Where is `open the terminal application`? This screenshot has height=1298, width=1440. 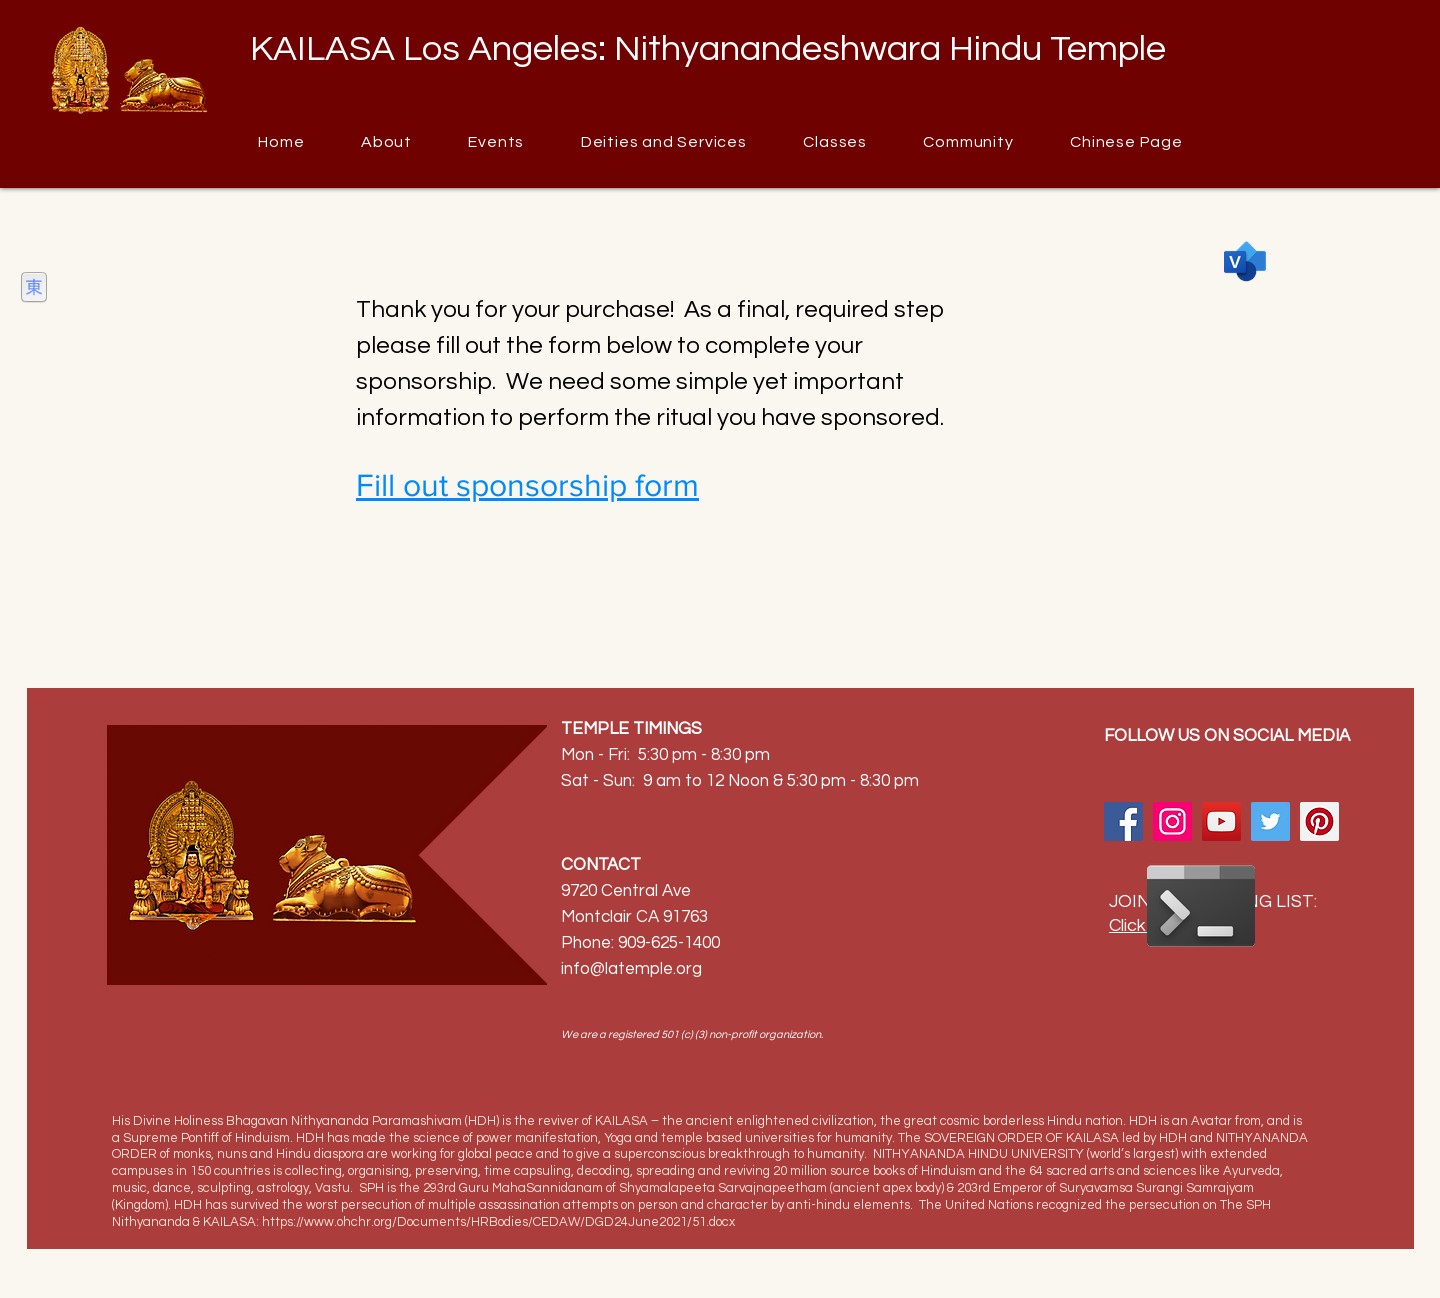 open the terminal application is located at coordinates (1201, 906).